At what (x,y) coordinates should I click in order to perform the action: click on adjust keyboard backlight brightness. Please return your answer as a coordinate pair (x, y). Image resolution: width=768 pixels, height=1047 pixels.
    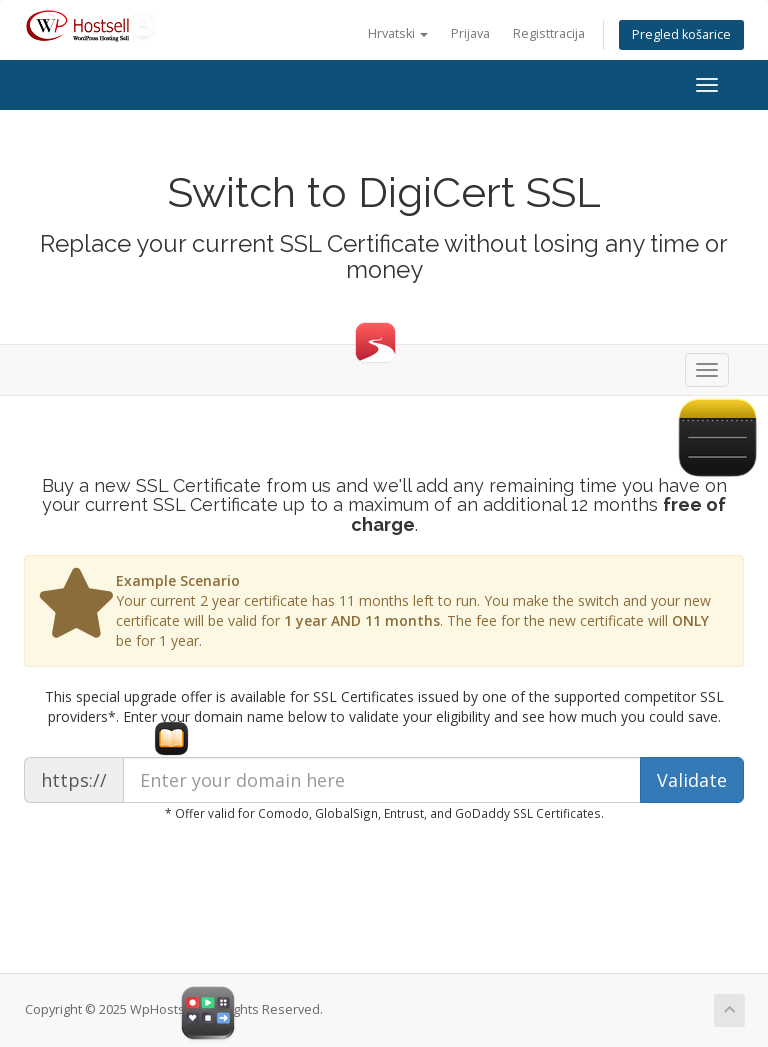
    Looking at the image, I should click on (144, 26).